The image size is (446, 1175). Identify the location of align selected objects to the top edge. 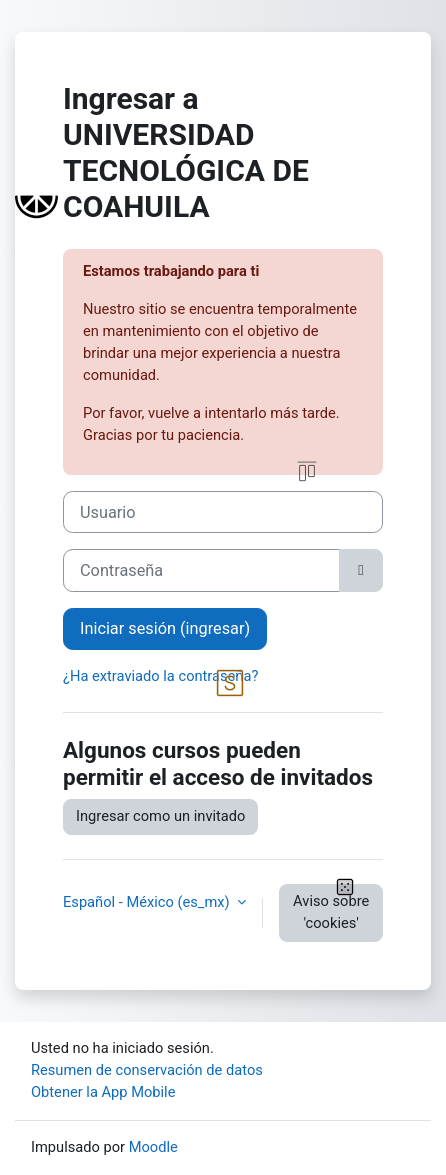
(307, 471).